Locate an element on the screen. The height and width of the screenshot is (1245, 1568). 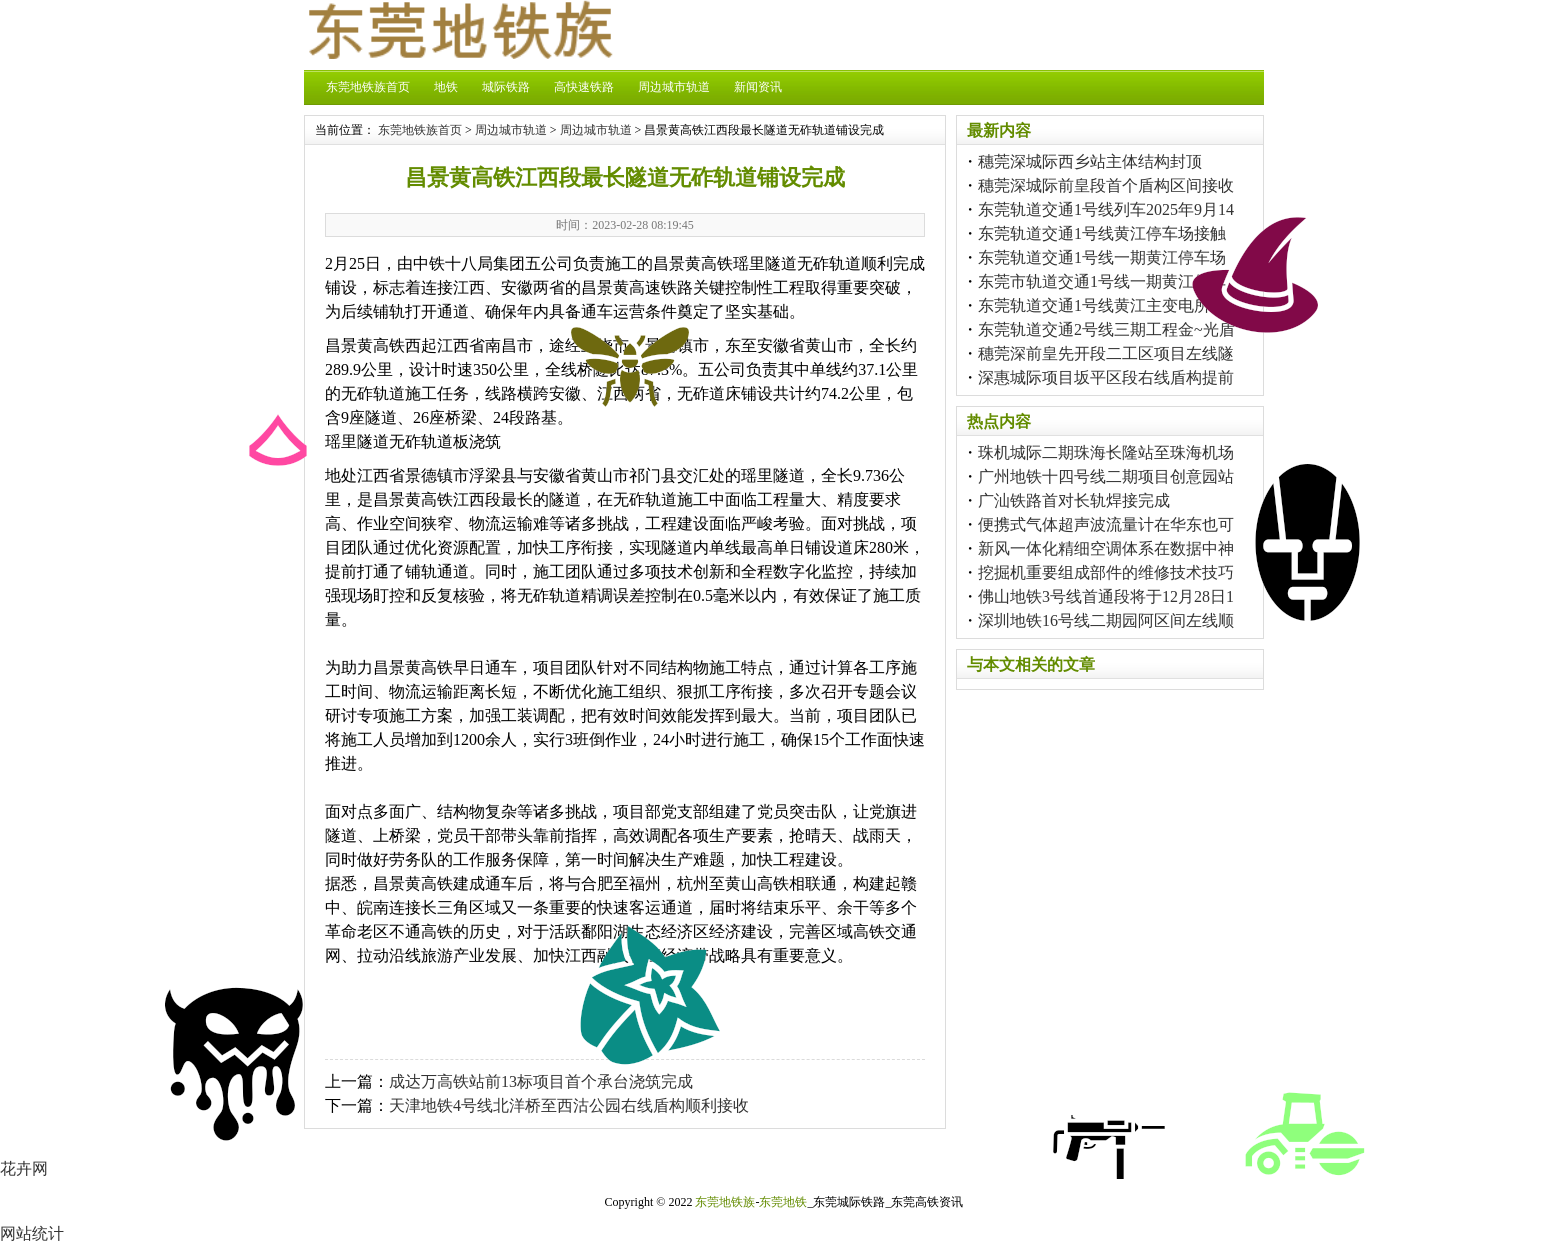
indicates private first class military rank is located at coordinates (278, 440).